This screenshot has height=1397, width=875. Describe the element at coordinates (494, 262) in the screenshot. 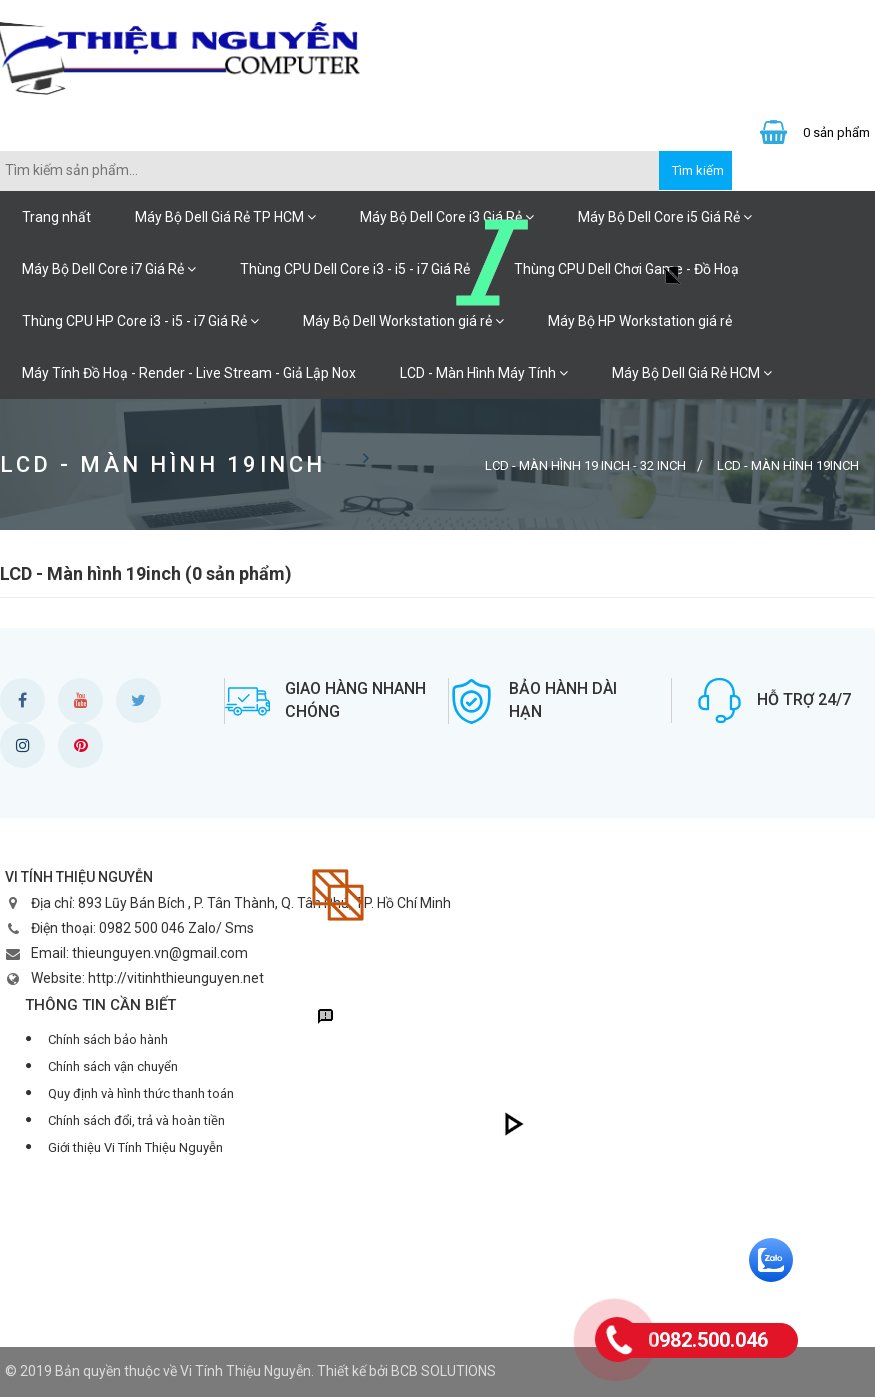

I see `apply italic formatting to selected text` at that location.